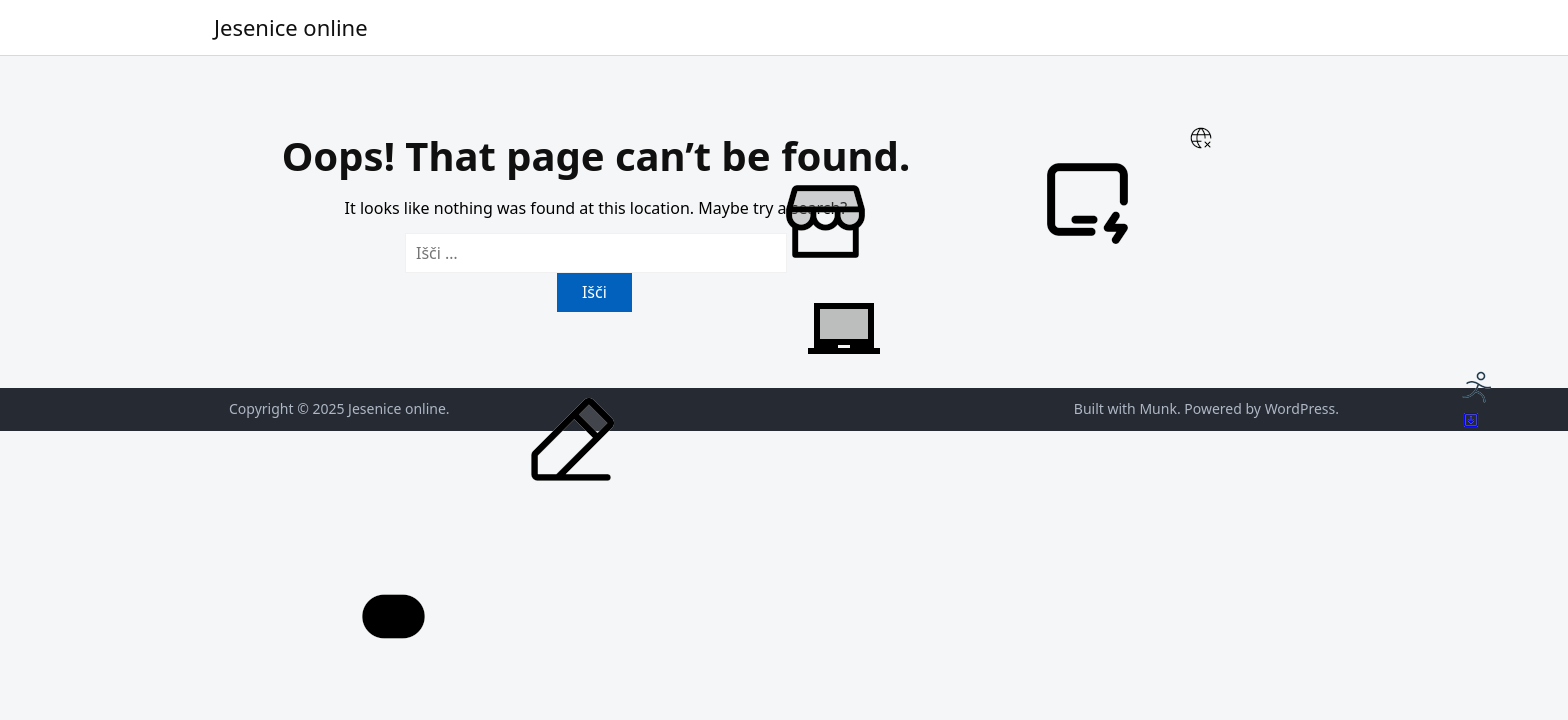 This screenshot has width=1568, height=720. I want to click on tablet charging in landscape mode, so click(1087, 199).